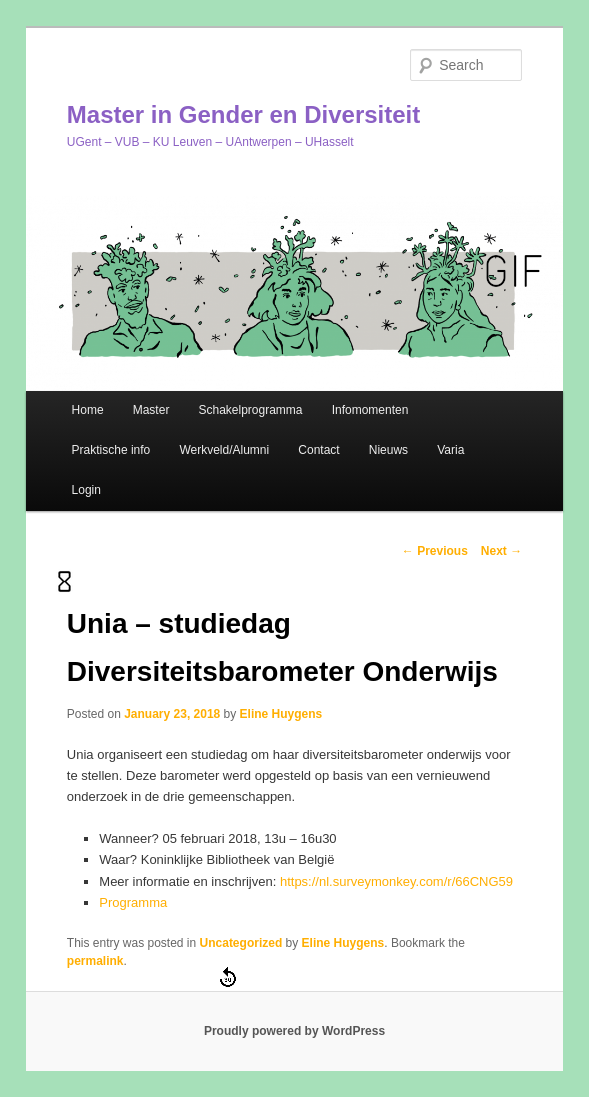 This screenshot has width=589, height=1097. Describe the element at coordinates (513, 271) in the screenshot. I see `insert a gif into your message` at that location.